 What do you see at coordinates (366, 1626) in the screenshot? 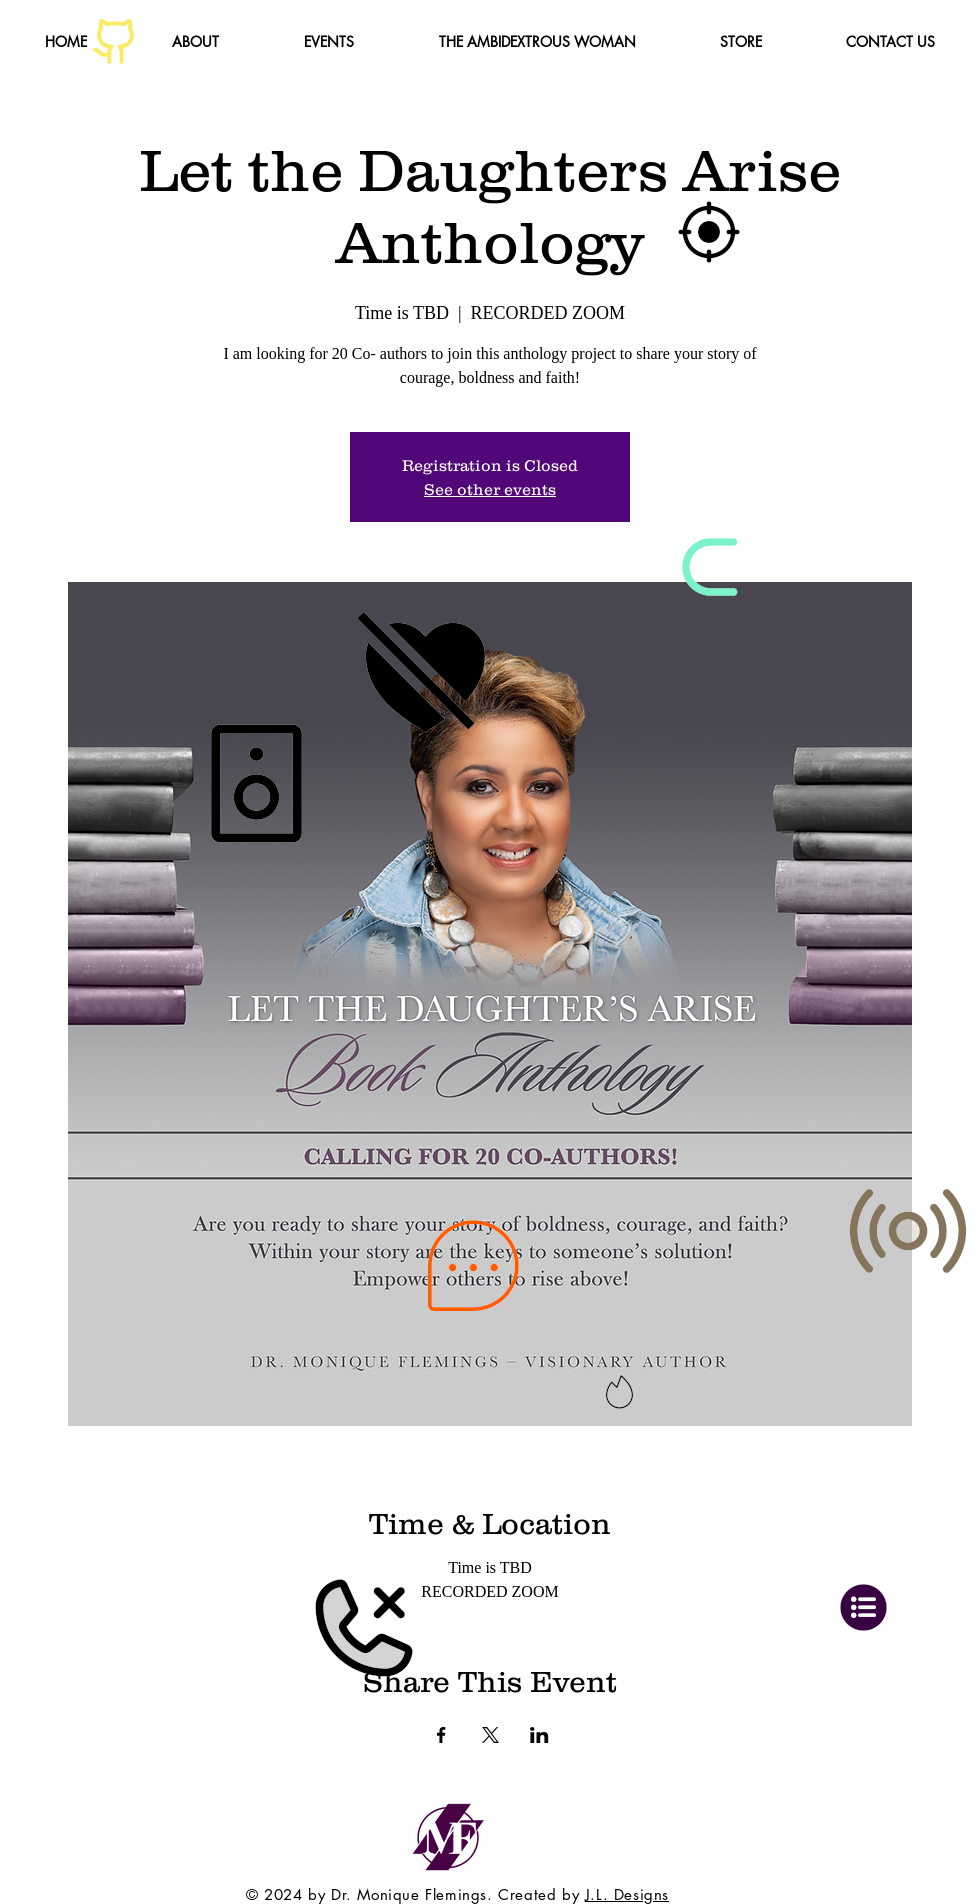
I see `end or decline a phone call` at bounding box center [366, 1626].